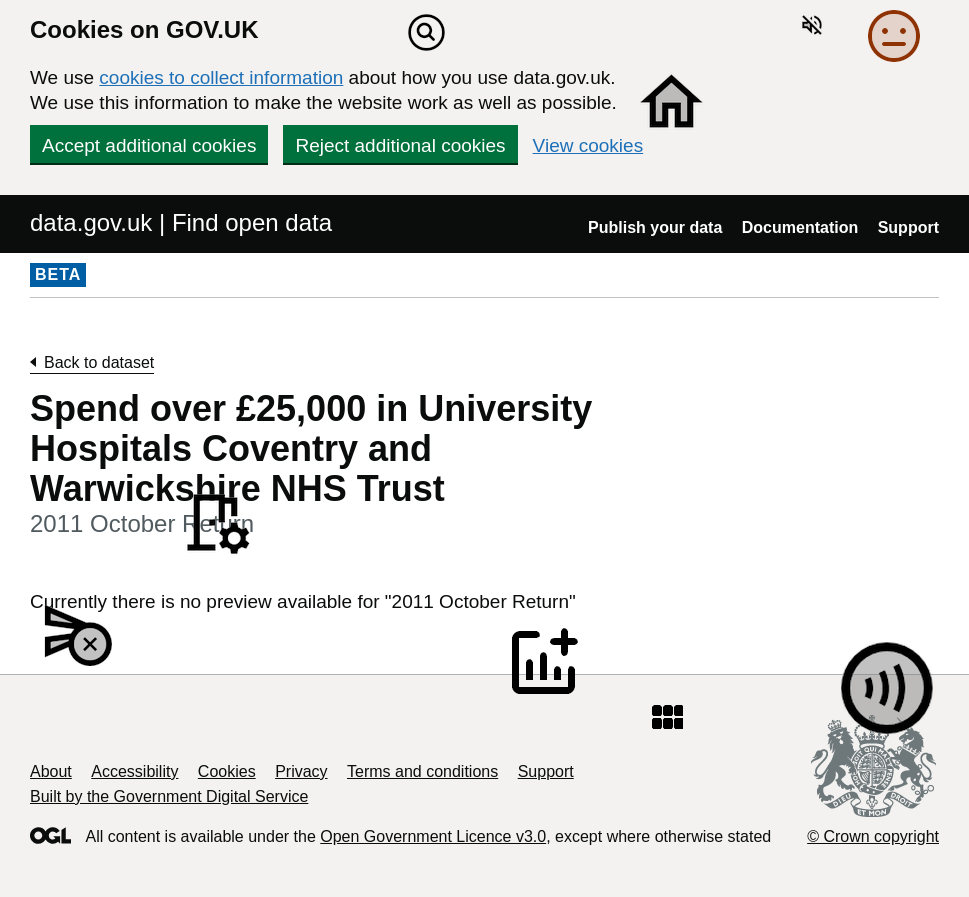  I want to click on cancel a scheduled message, so click(77, 631).